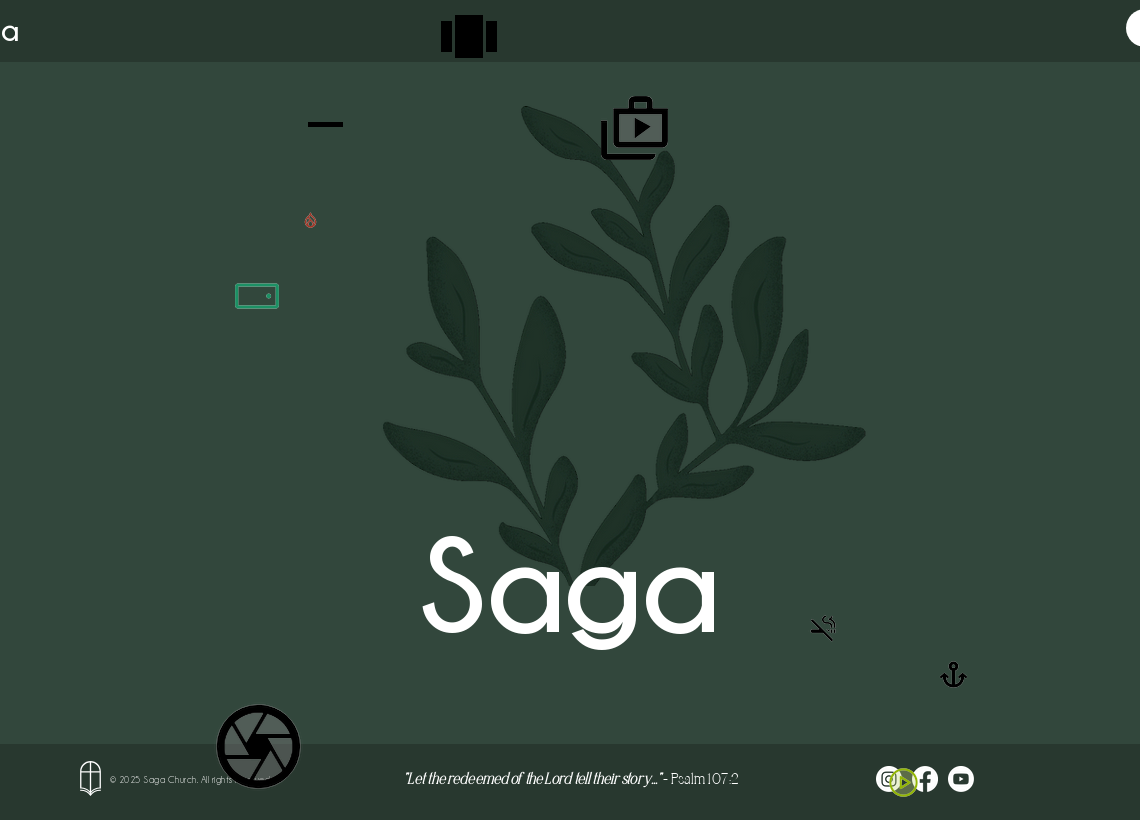  I want to click on drupal content management system logo, so click(310, 220).